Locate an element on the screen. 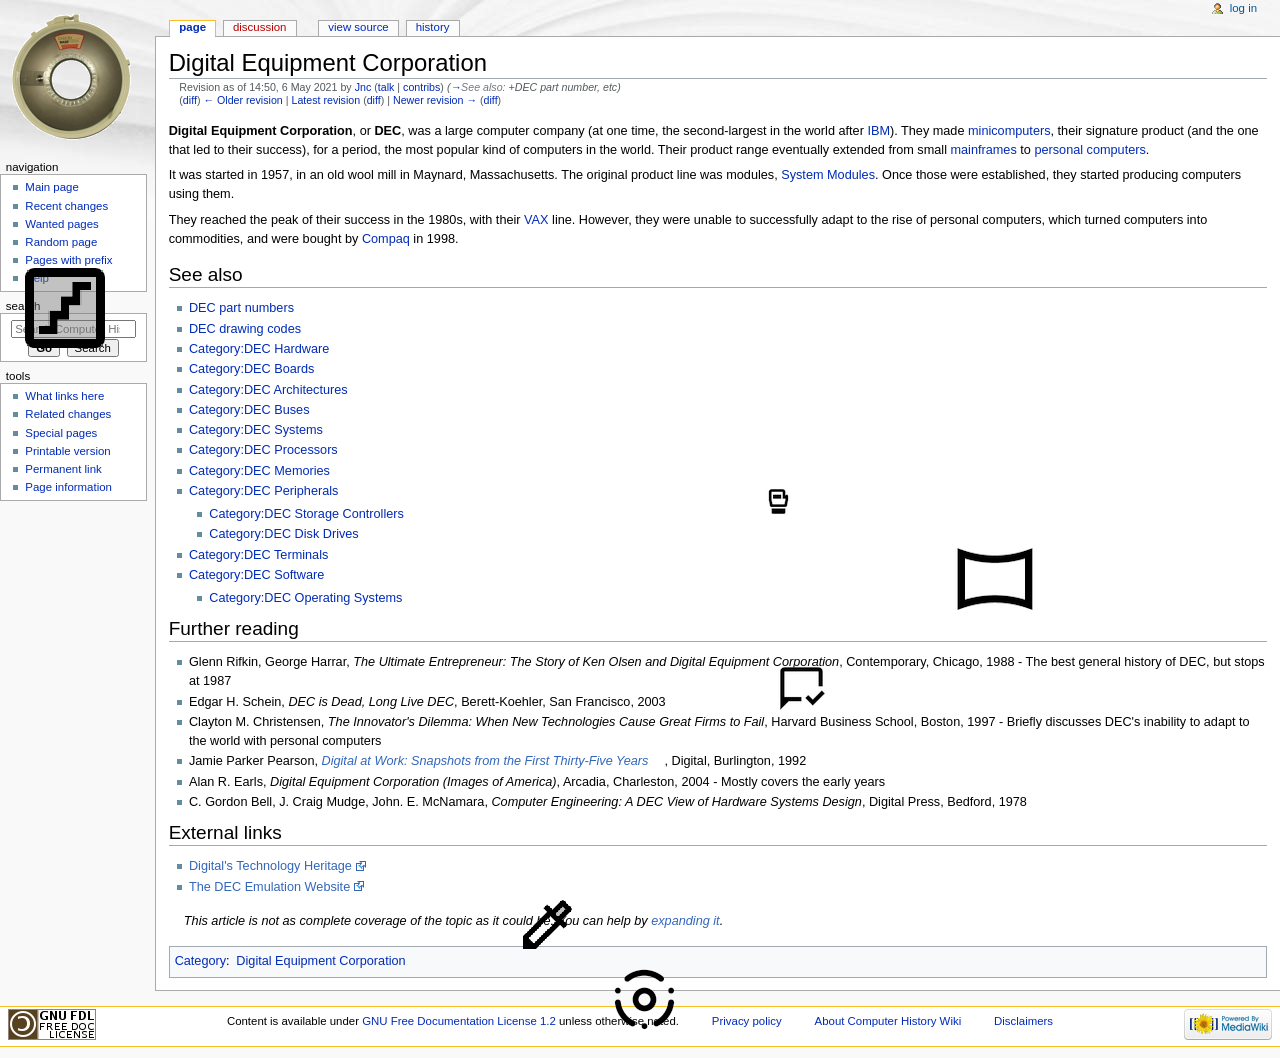 The image size is (1280, 1058). pick a color from the canvas is located at coordinates (547, 924).